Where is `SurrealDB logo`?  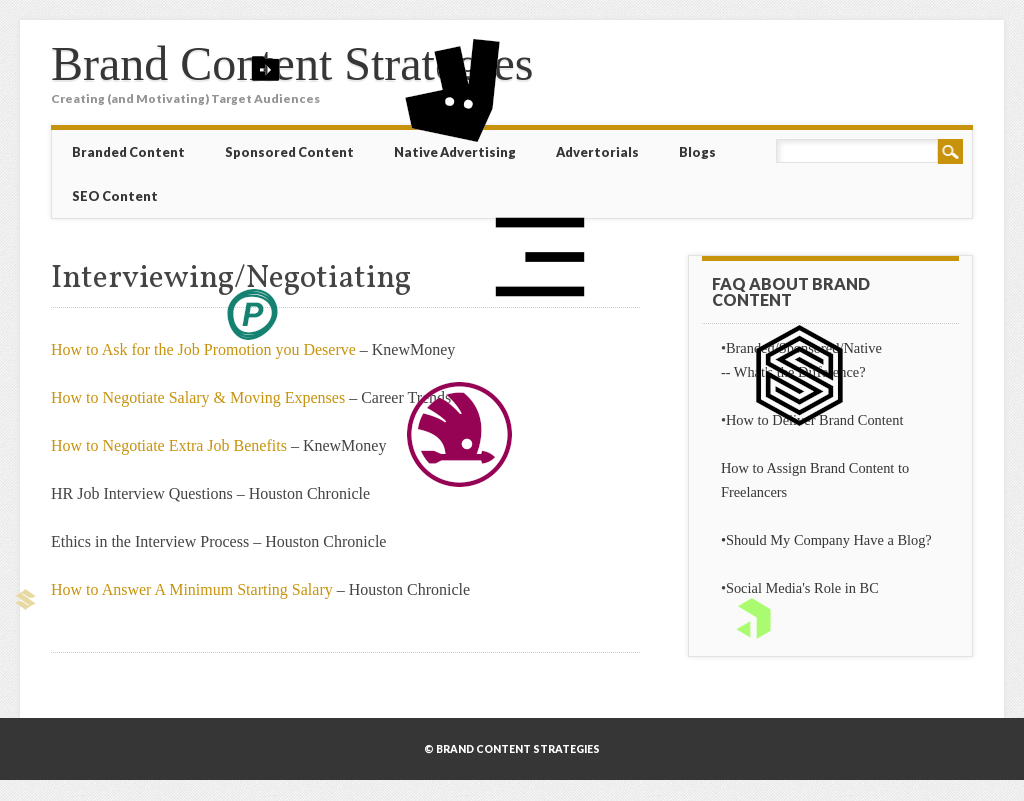
SurrealDB logo is located at coordinates (799, 375).